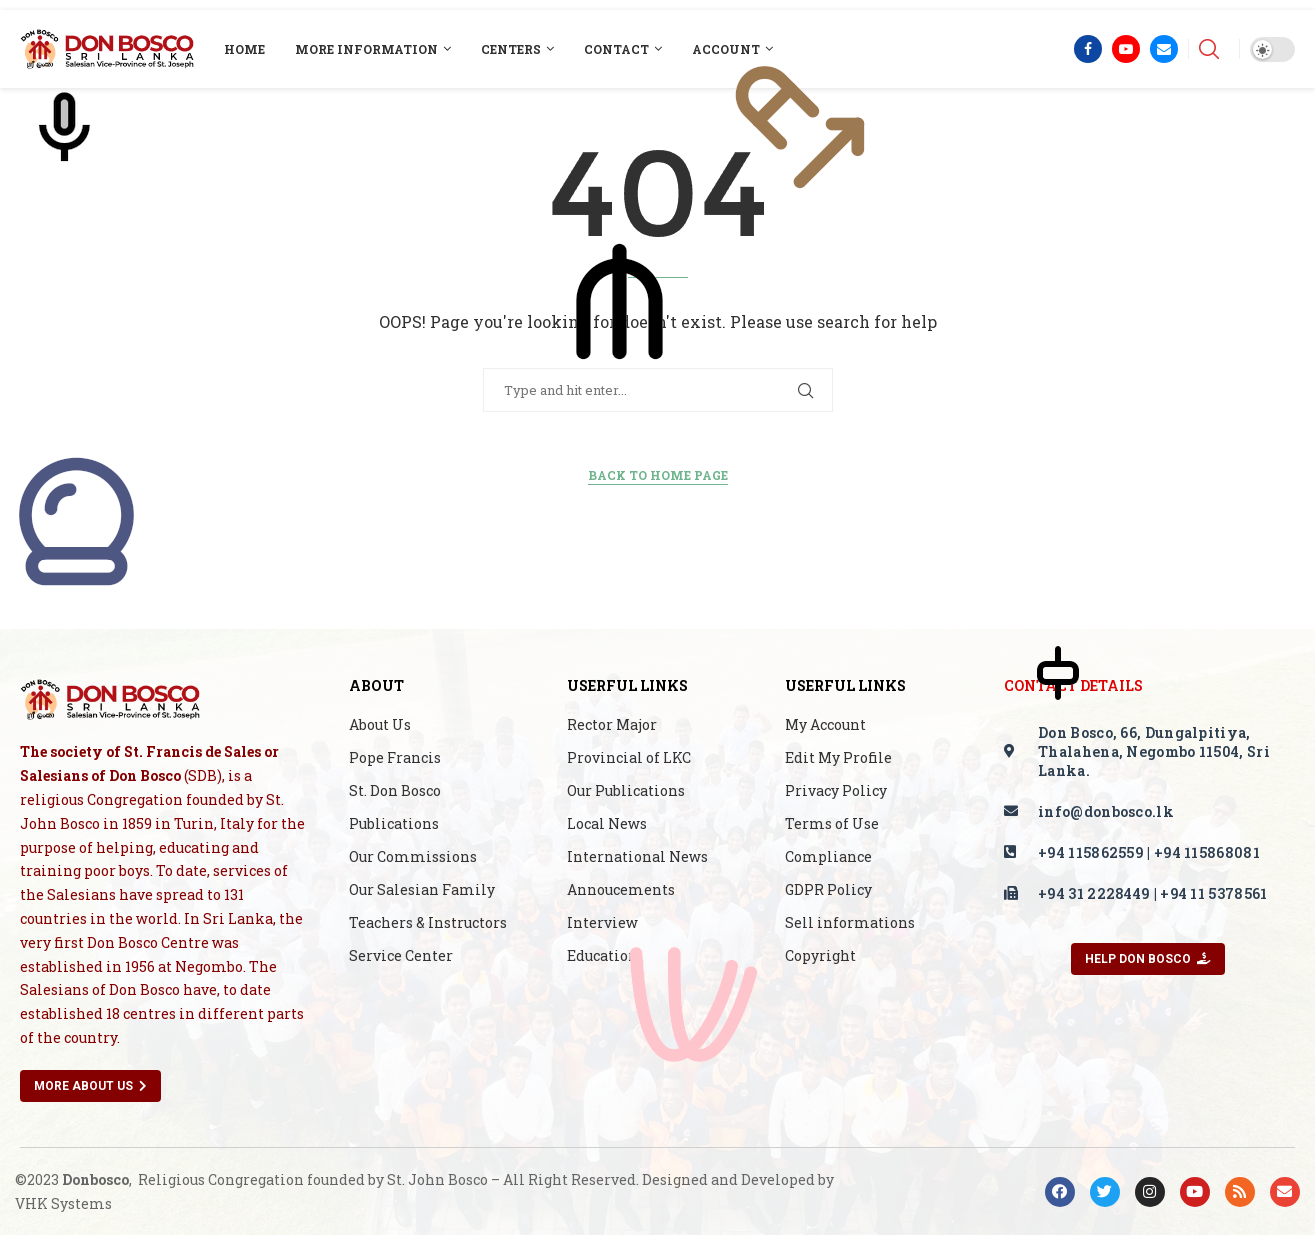 The height and width of the screenshot is (1235, 1315). What do you see at coordinates (800, 124) in the screenshot?
I see `change text orientation or direction` at bounding box center [800, 124].